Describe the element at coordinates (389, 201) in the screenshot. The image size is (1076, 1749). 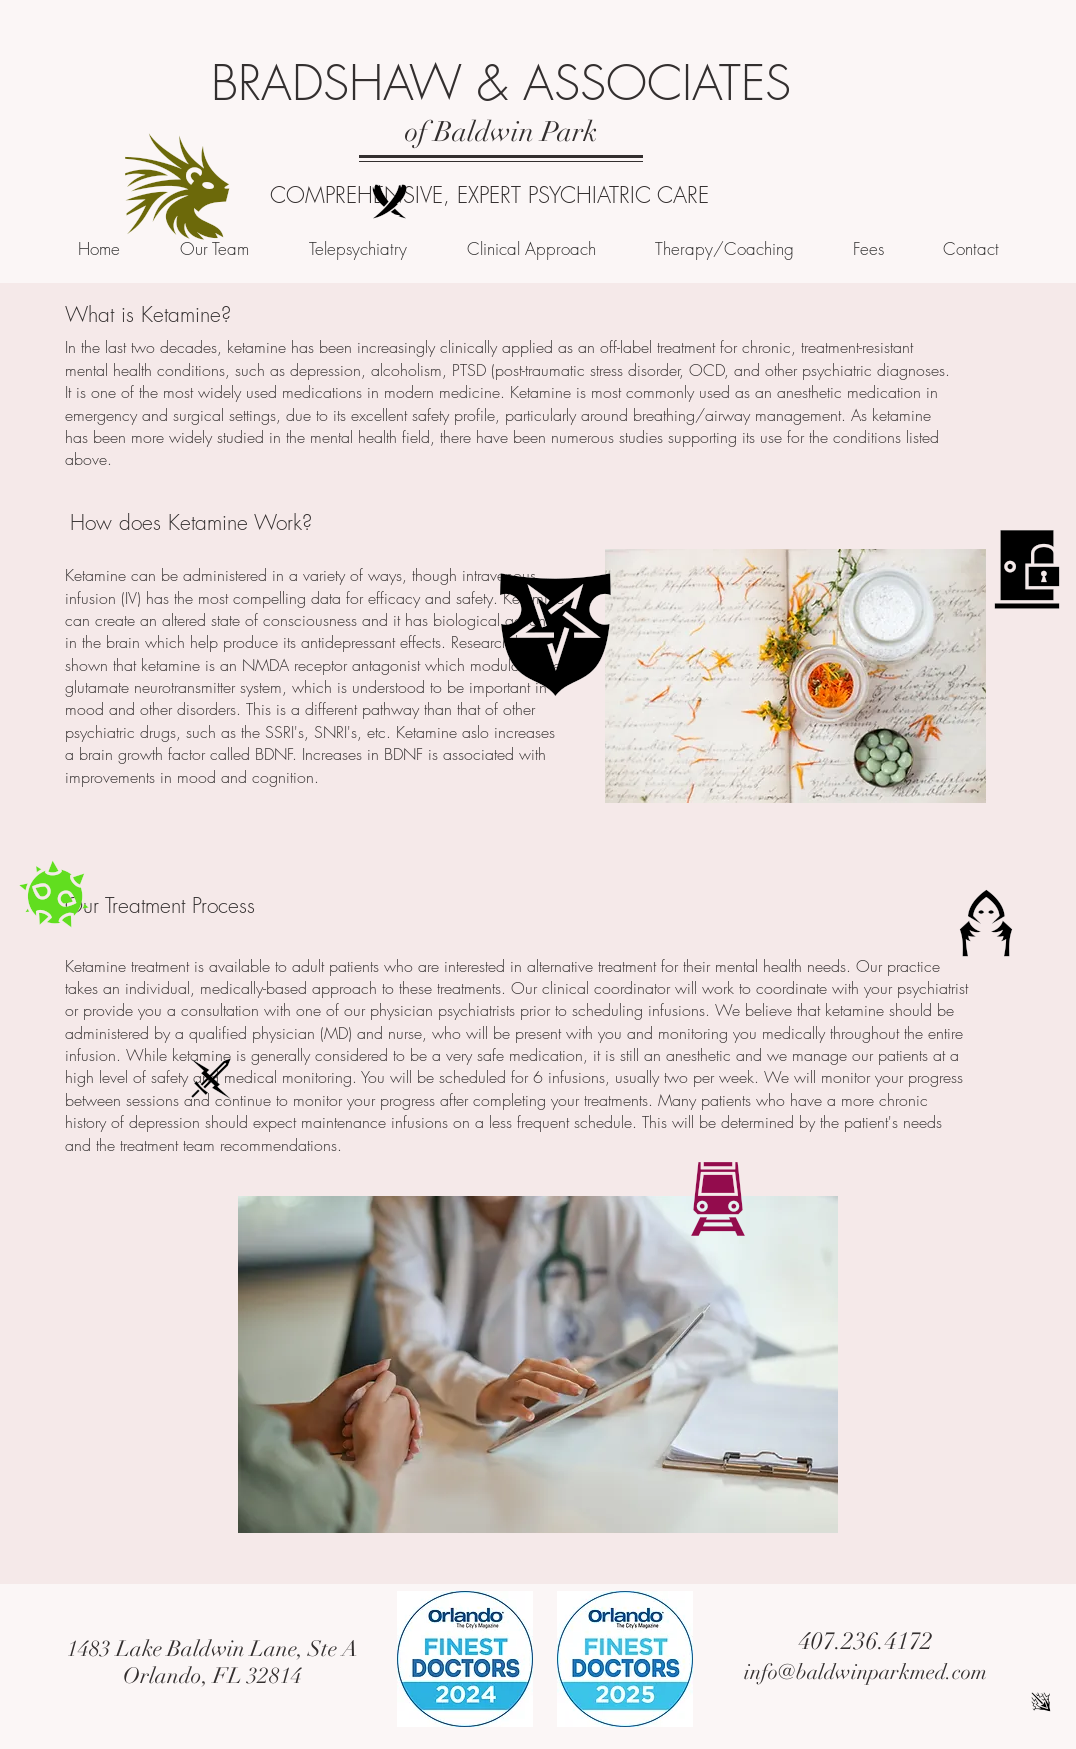
I see `ivory tusks item or resource in a game` at that location.